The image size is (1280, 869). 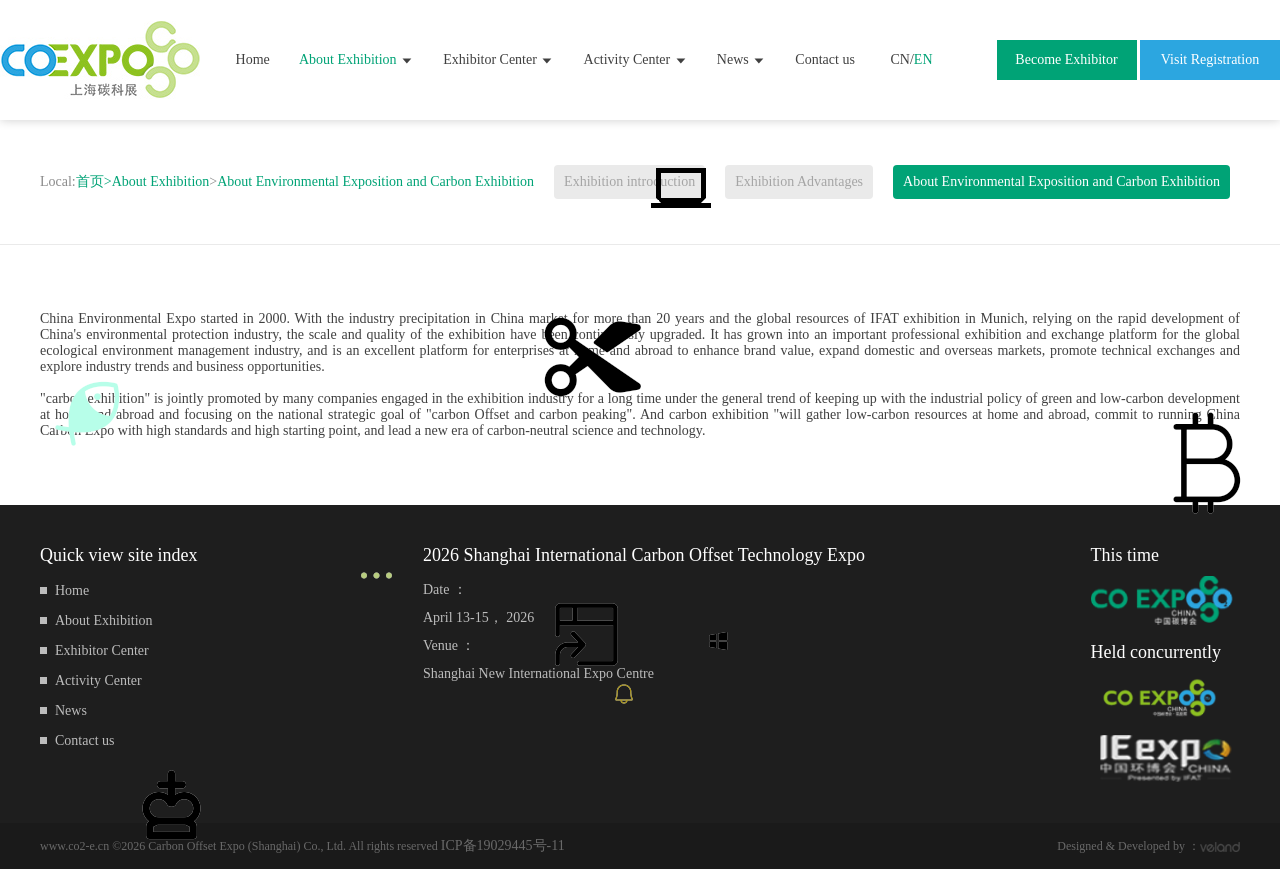 What do you see at coordinates (719, 641) in the screenshot?
I see `open the Windows start menu` at bounding box center [719, 641].